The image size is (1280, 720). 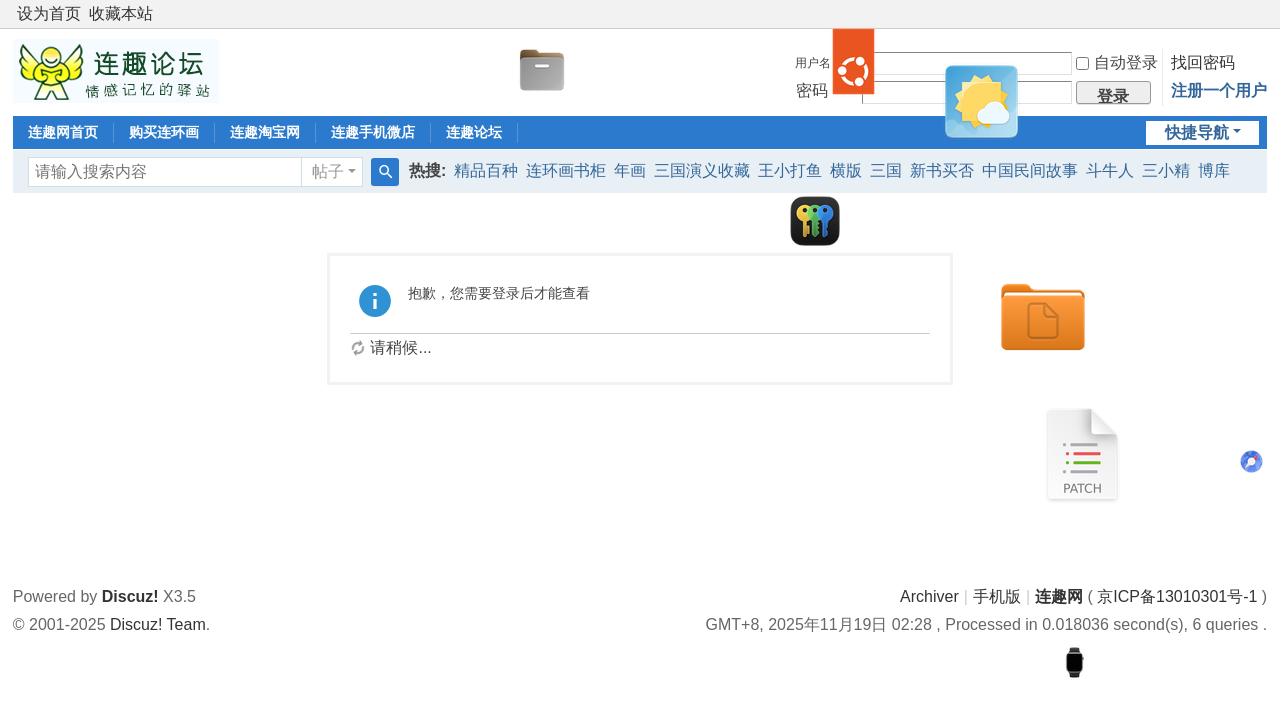 I want to click on open file manager application, so click(x=542, y=70).